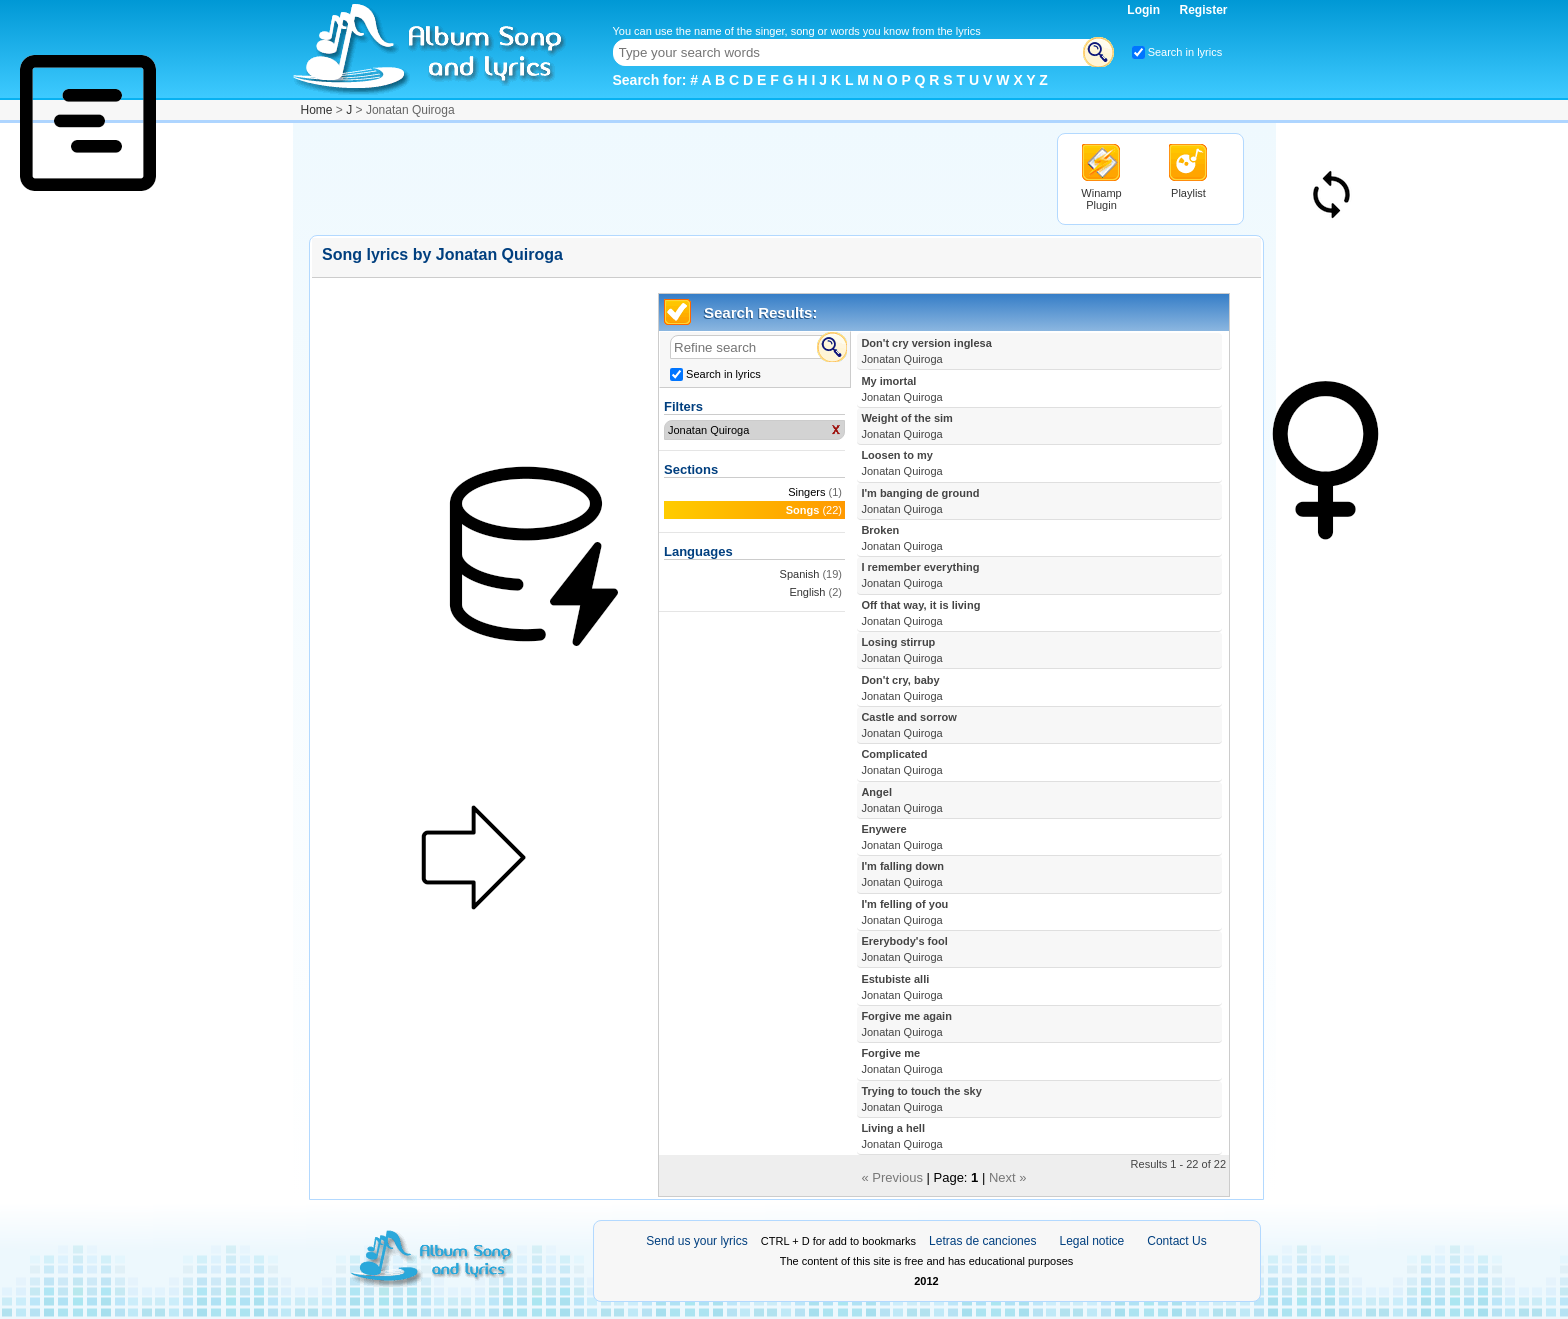  What do you see at coordinates (1331, 194) in the screenshot?
I see `repeat or loop playback` at bounding box center [1331, 194].